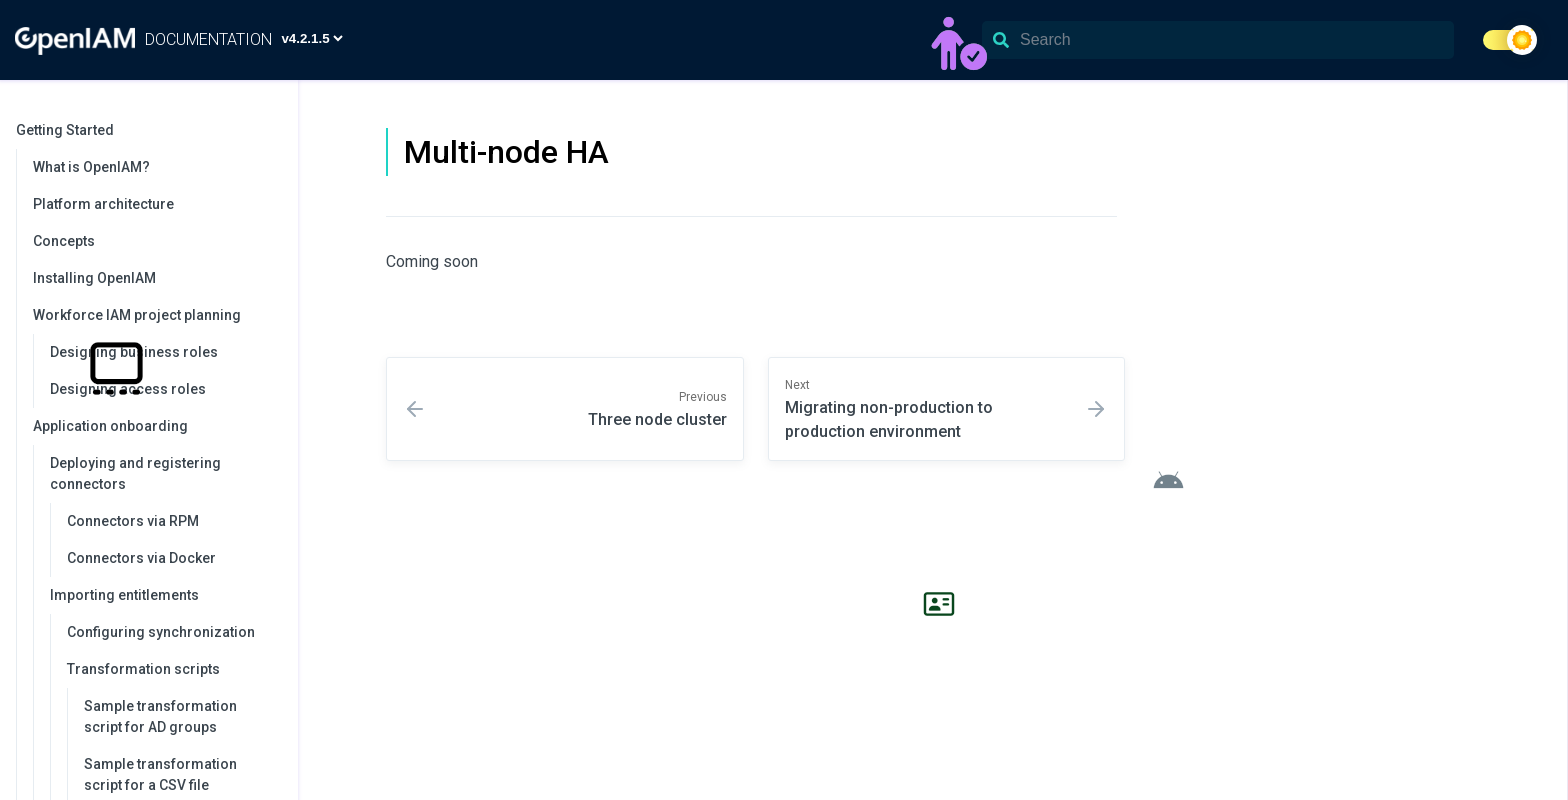 The height and width of the screenshot is (800, 1568). What do you see at coordinates (939, 604) in the screenshot?
I see `view contact information` at bounding box center [939, 604].